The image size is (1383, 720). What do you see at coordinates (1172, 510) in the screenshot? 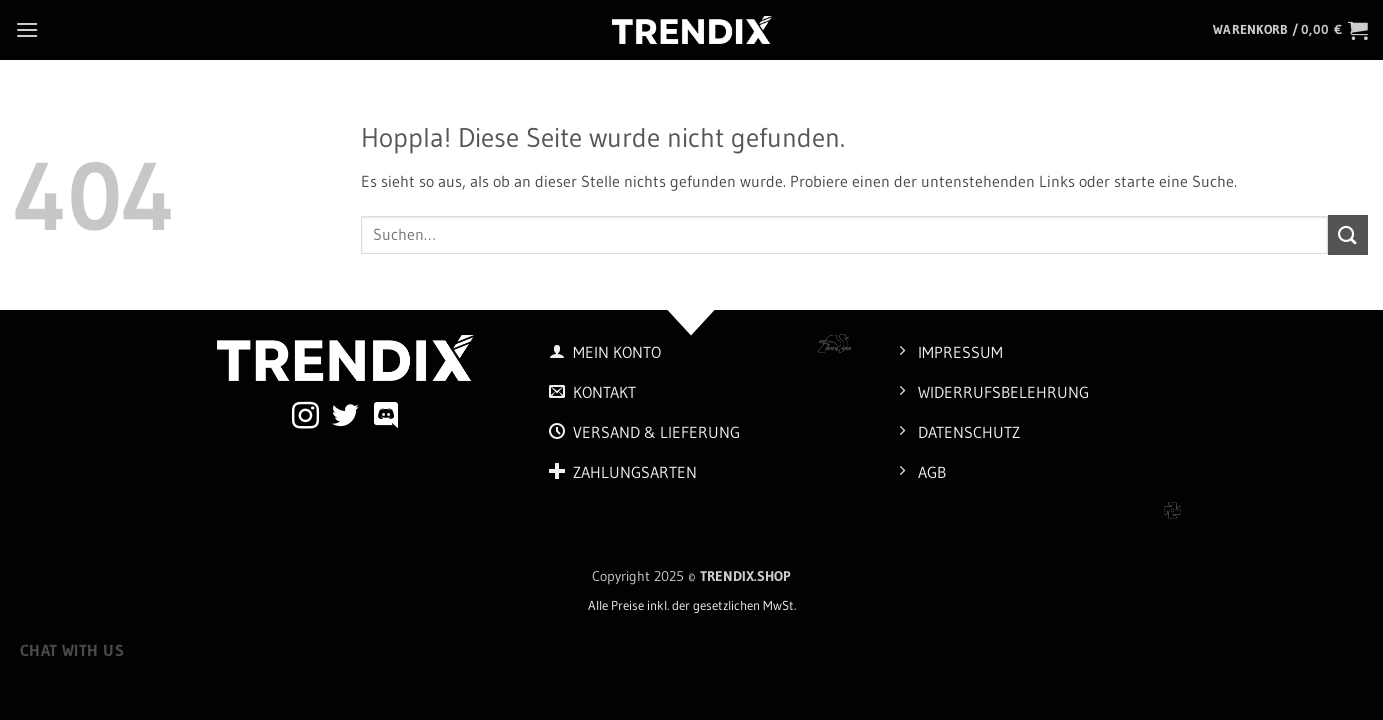
I see `open Slack messaging app` at bounding box center [1172, 510].